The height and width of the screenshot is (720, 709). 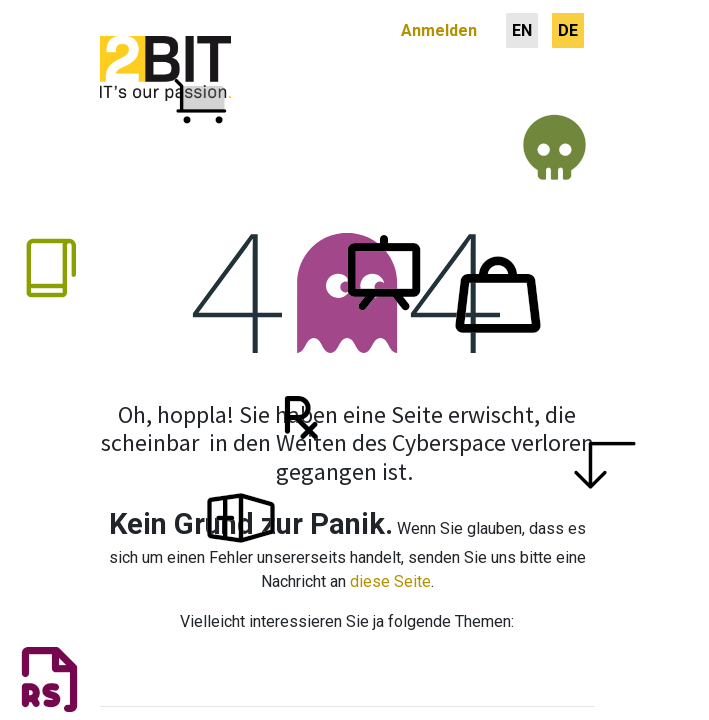 What do you see at coordinates (241, 518) in the screenshot?
I see `view shipping or freight details` at bounding box center [241, 518].